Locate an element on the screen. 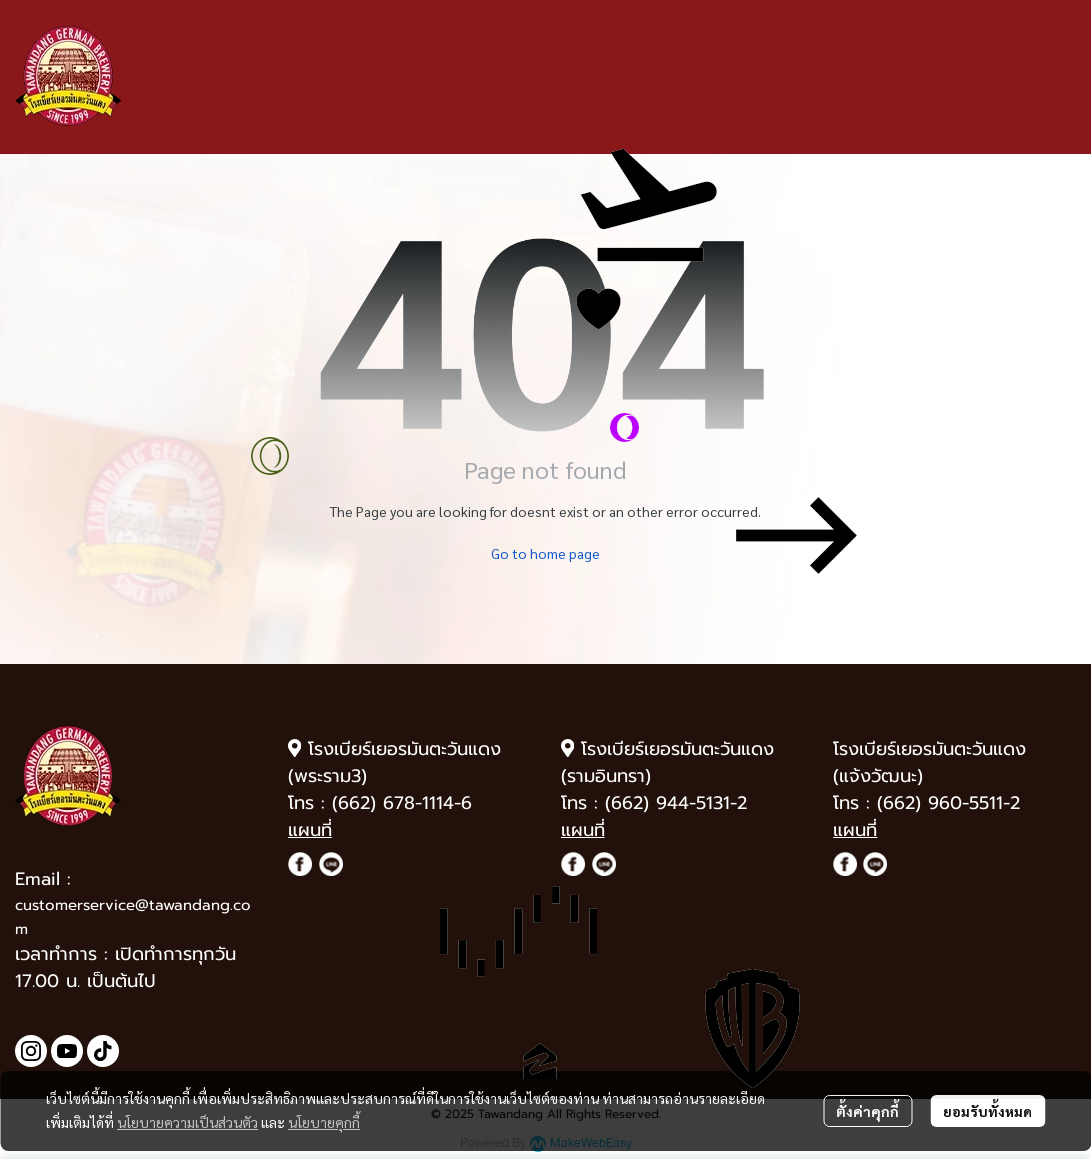 Image resolution: width=1091 pixels, height=1159 pixels. warner bros. official logo is located at coordinates (752, 1028).